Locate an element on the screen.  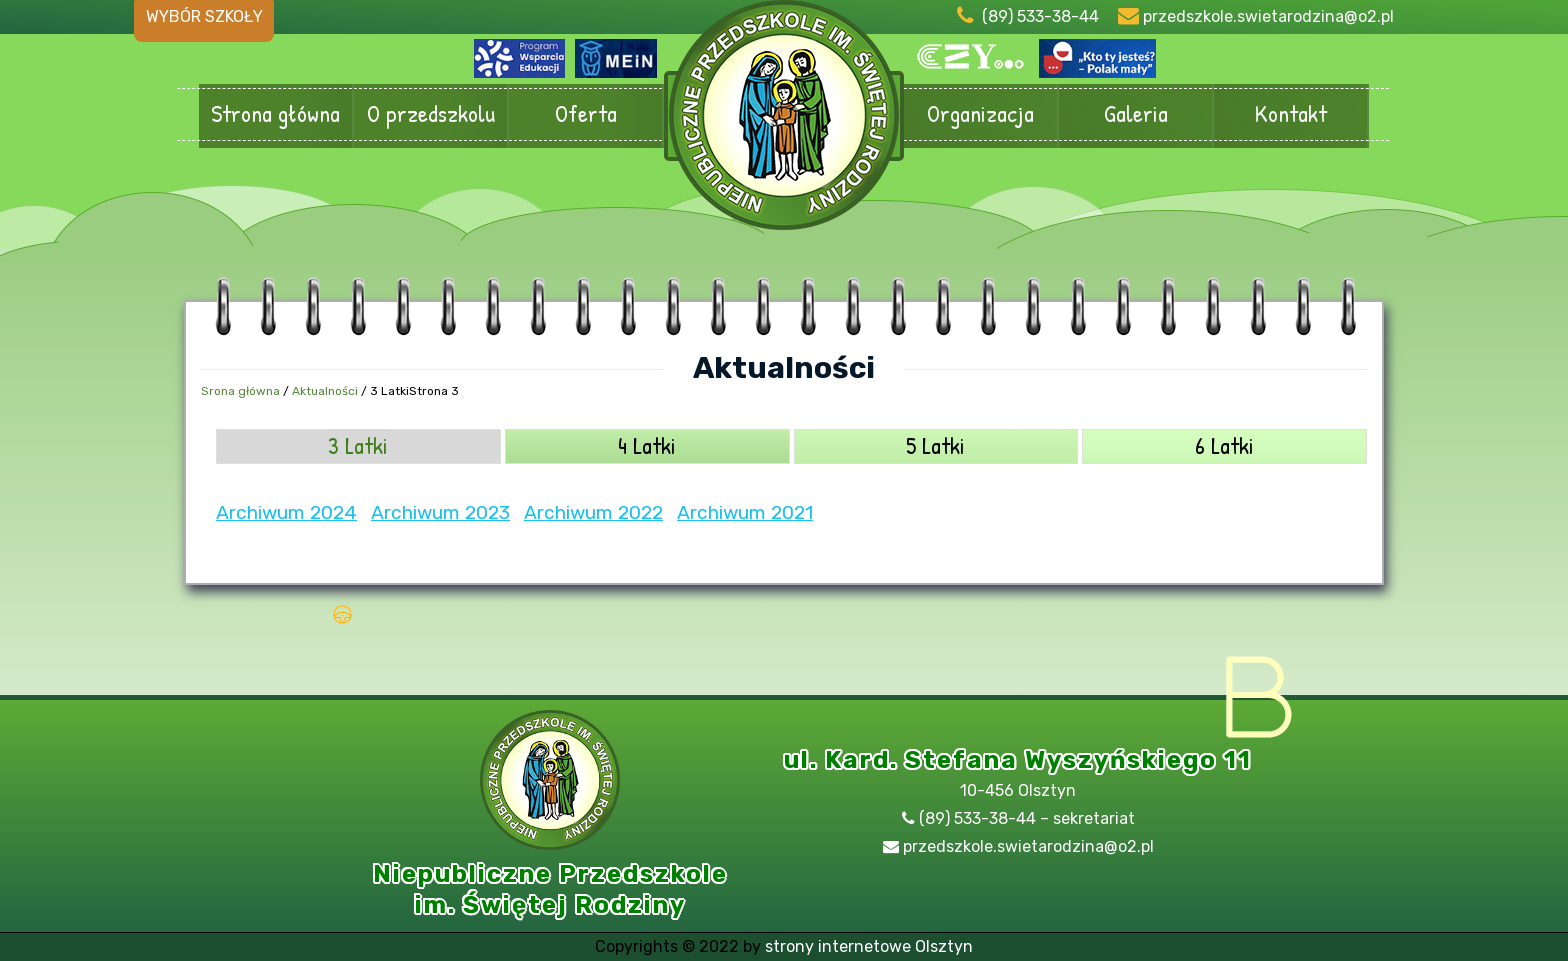
access driving or navigation mode is located at coordinates (342, 614).